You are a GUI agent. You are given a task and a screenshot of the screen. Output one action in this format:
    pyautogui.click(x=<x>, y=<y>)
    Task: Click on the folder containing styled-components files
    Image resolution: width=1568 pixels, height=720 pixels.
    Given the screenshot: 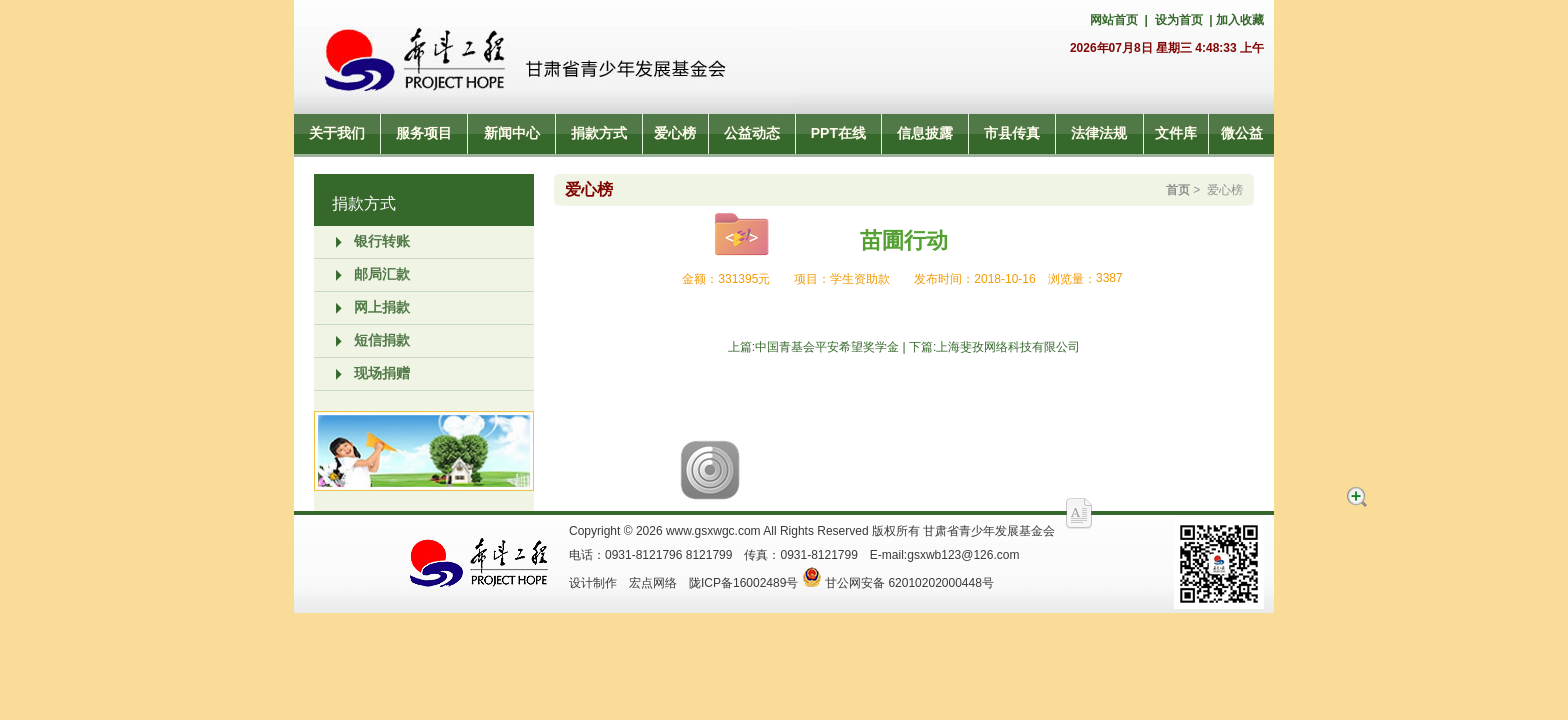 What is the action you would take?
    pyautogui.click(x=741, y=235)
    